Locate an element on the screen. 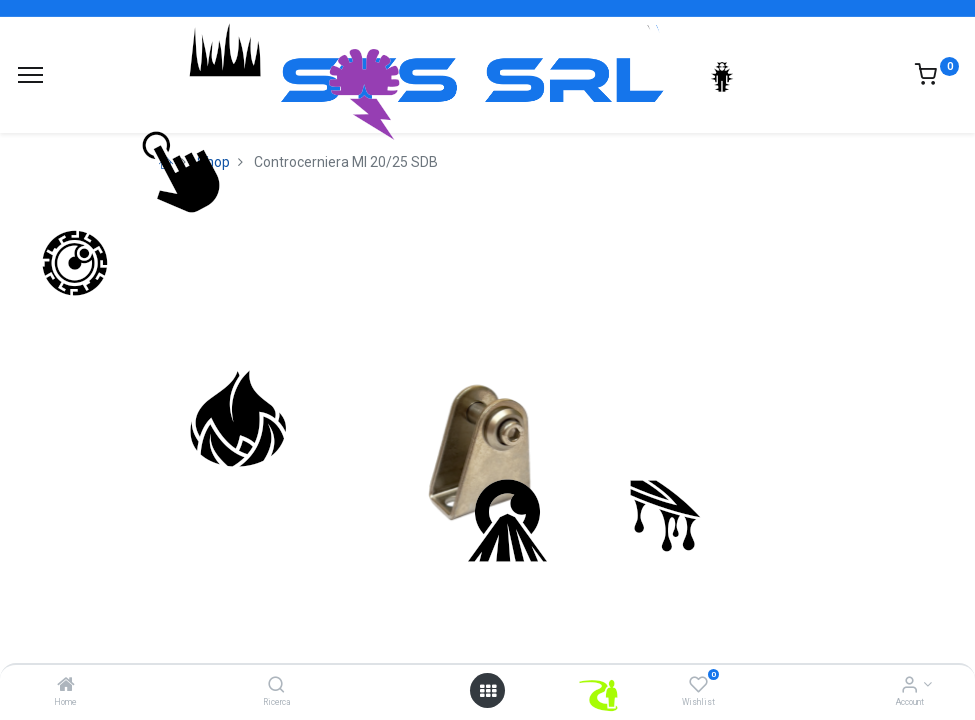 This screenshot has height=720, width=975. tap or click to interact is located at coordinates (181, 172).